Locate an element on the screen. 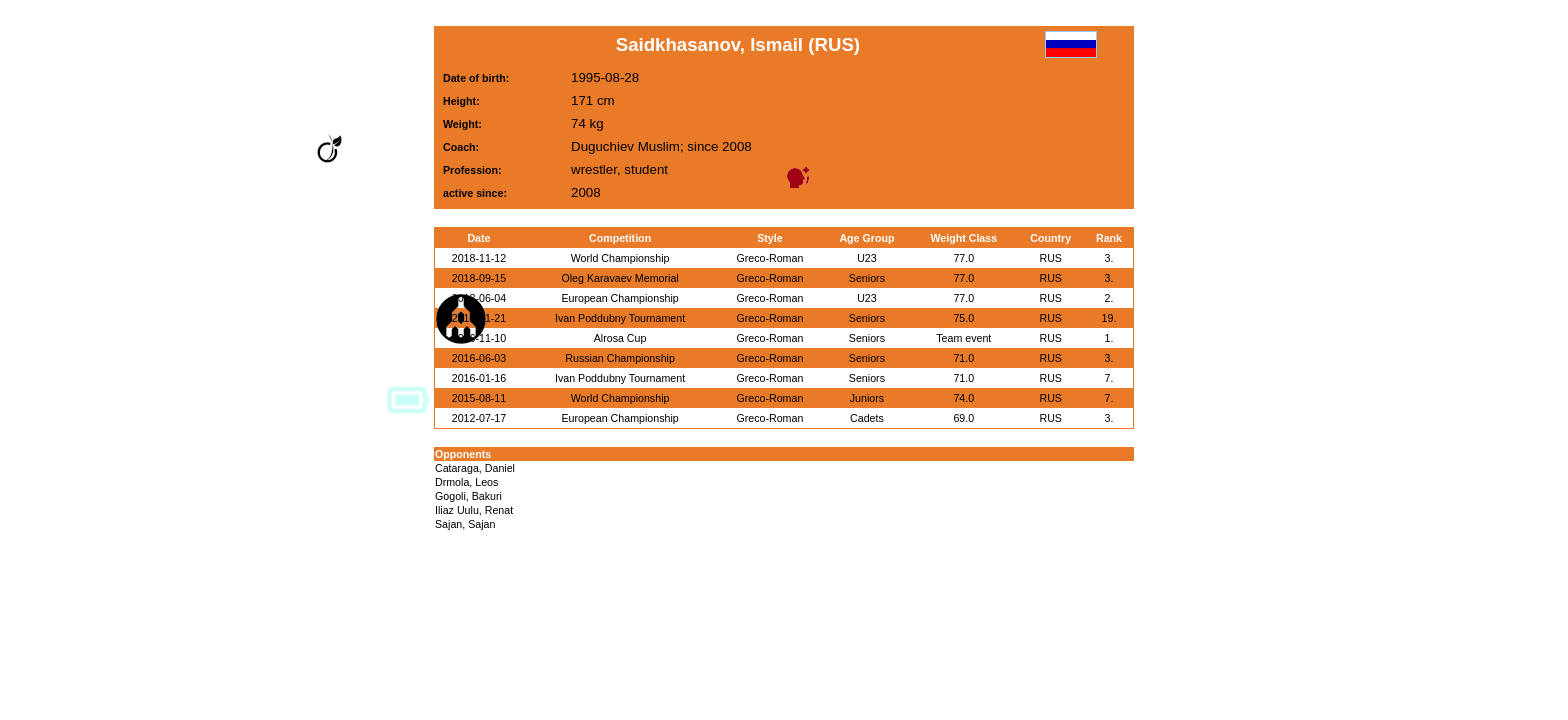  indicates full battery charge is located at coordinates (407, 400).